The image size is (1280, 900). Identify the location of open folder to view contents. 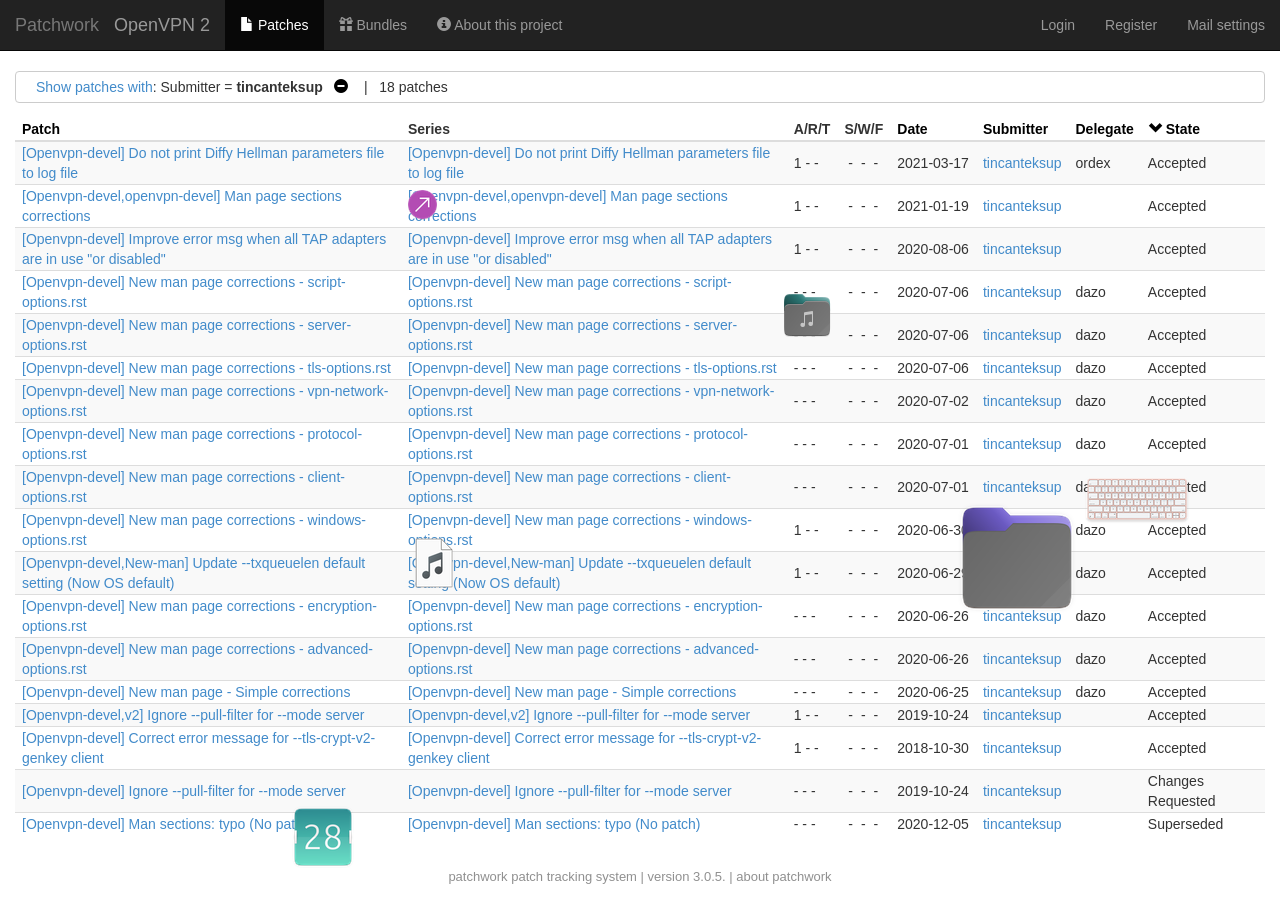
(1017, 558).